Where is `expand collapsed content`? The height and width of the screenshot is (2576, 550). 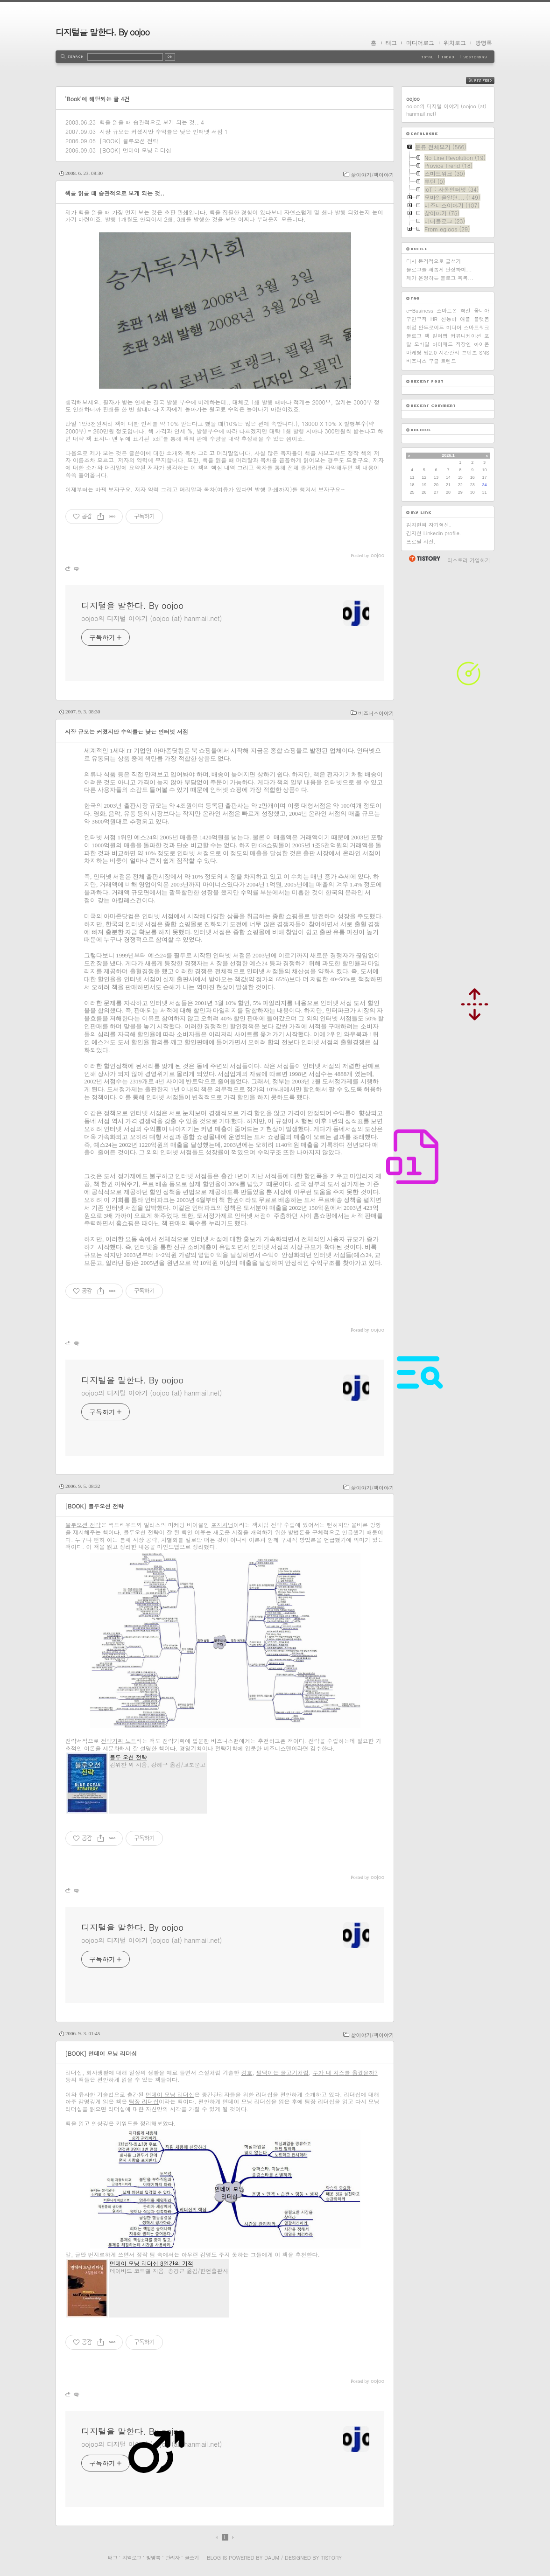
expand collapsed content is located at coordinates (474, 1004).